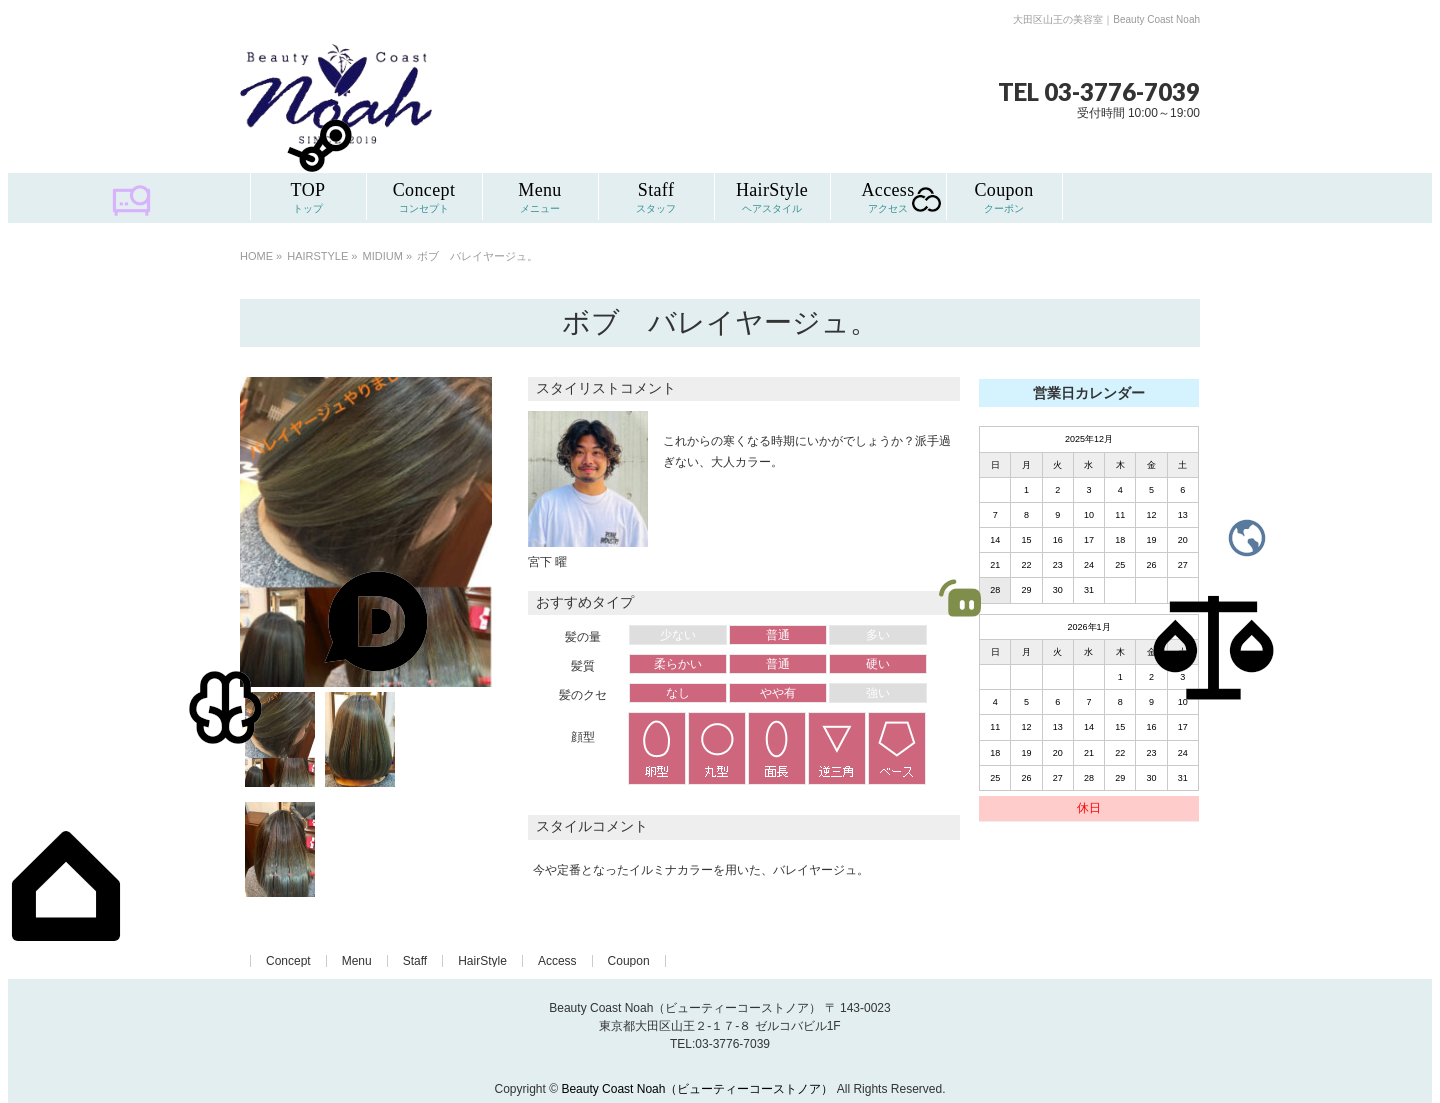 This screenshot has width=1440, height=1103. I want to click on access legal or terms of service information, so click(1213, 650).